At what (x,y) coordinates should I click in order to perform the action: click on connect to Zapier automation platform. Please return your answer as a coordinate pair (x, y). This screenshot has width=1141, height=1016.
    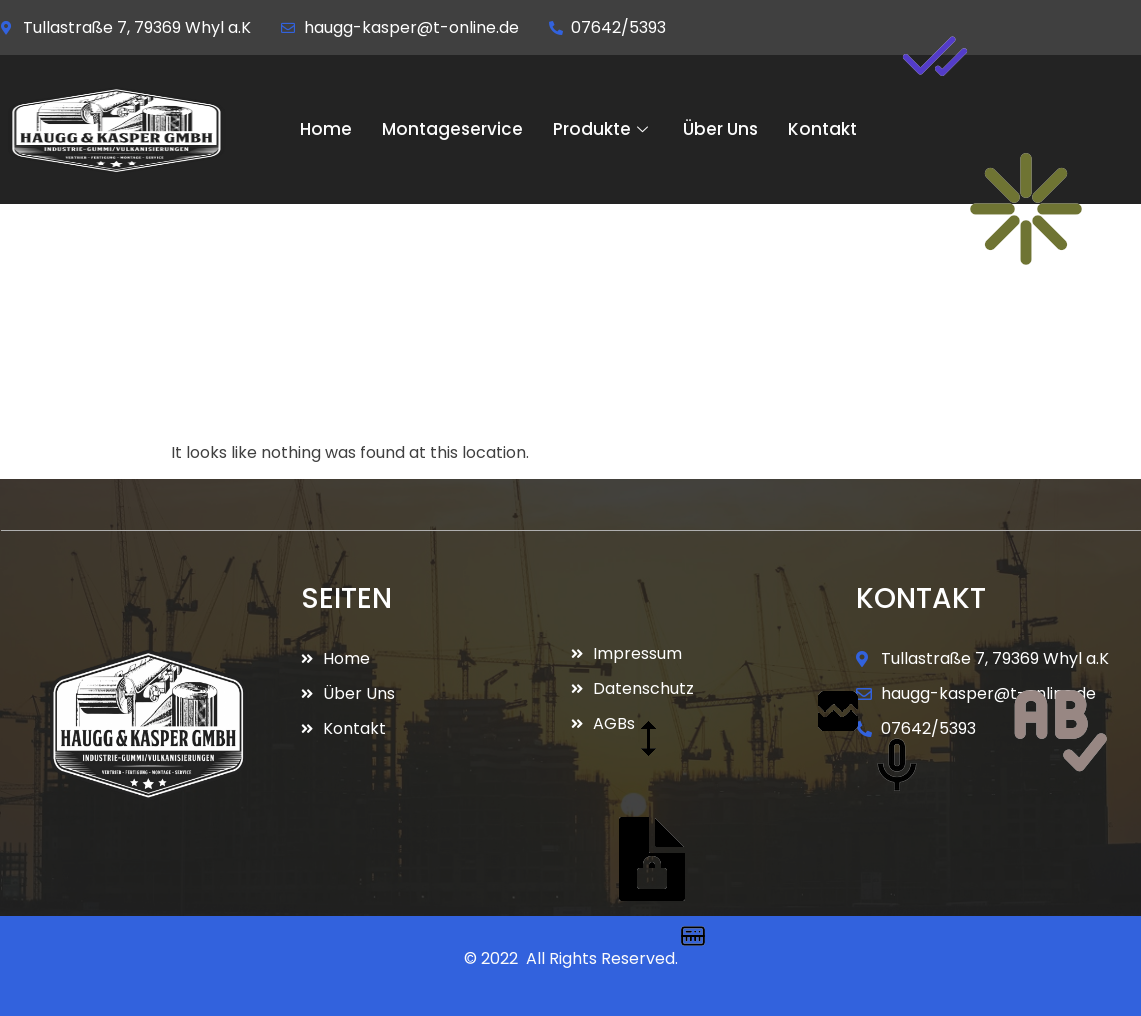
    Looking at the image, I should click on (1026, 209).